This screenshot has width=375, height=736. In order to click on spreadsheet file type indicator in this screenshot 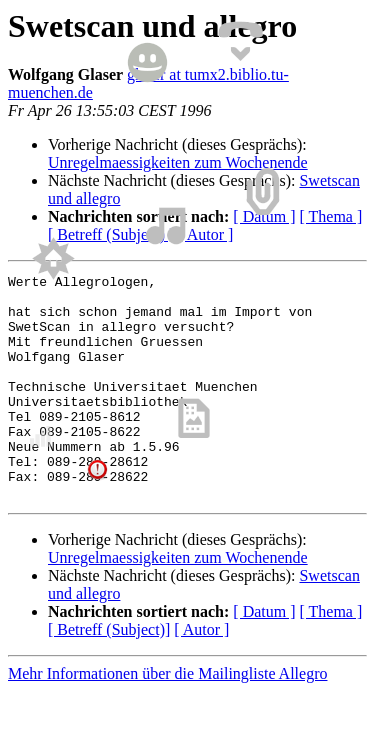, I will do `click(194, 417)`.